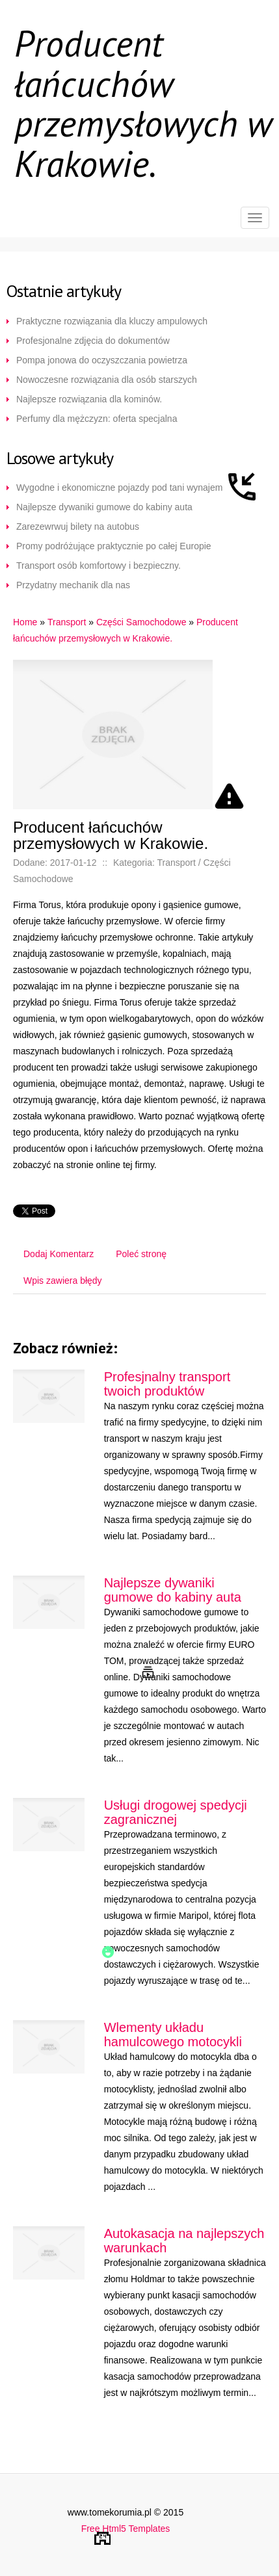  I want to click on indicates an incoming call or callback request, so click(242, 487).